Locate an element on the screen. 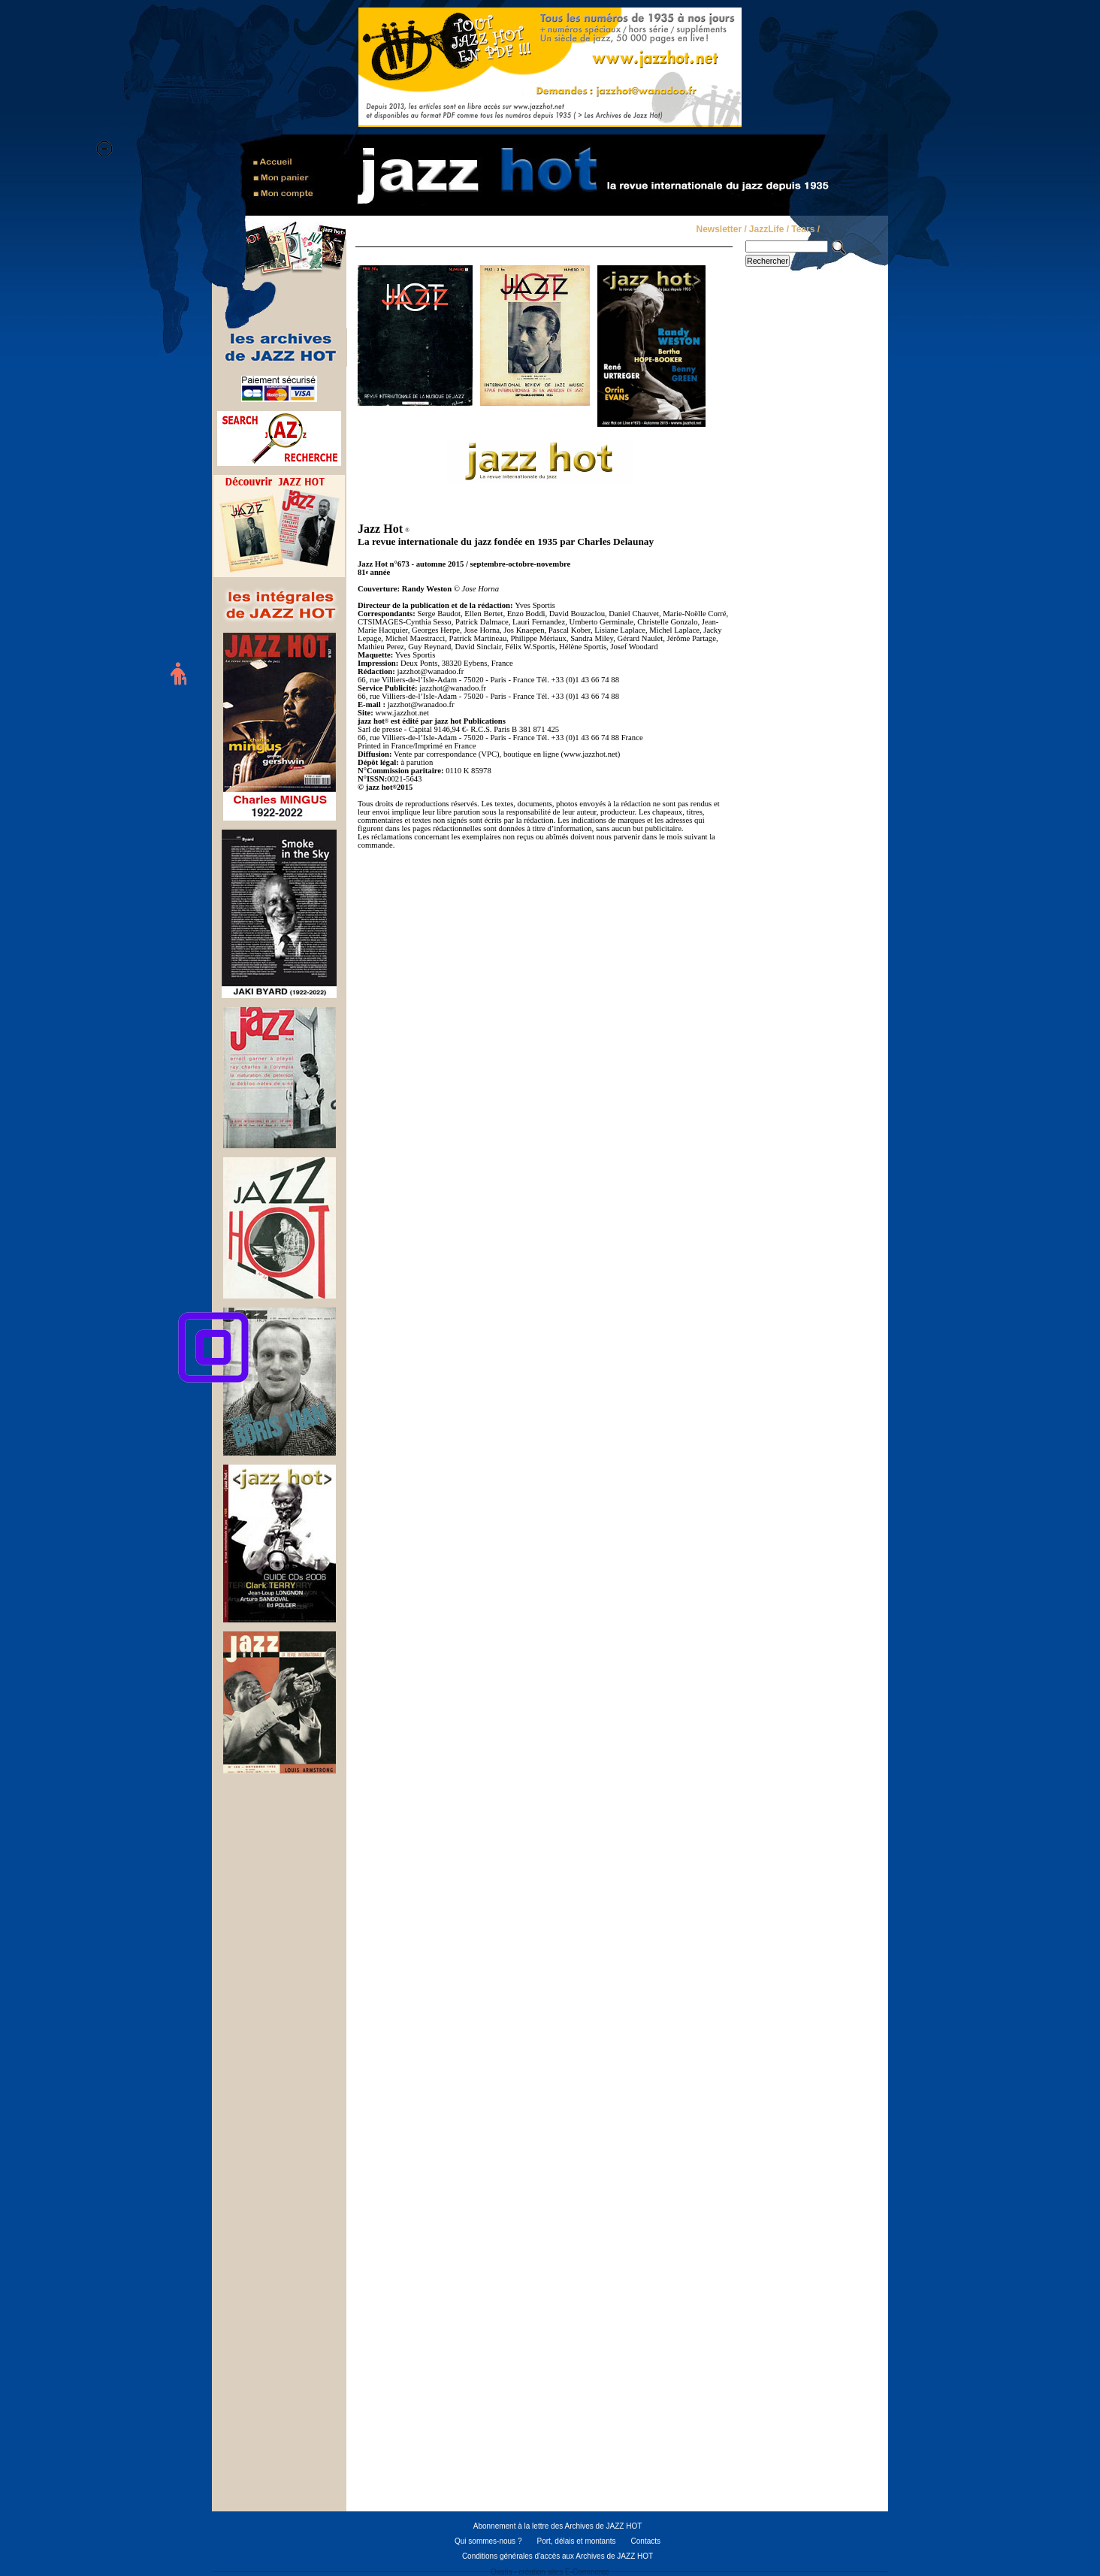  nested container or frame element is located at coordinates (213, 1347).